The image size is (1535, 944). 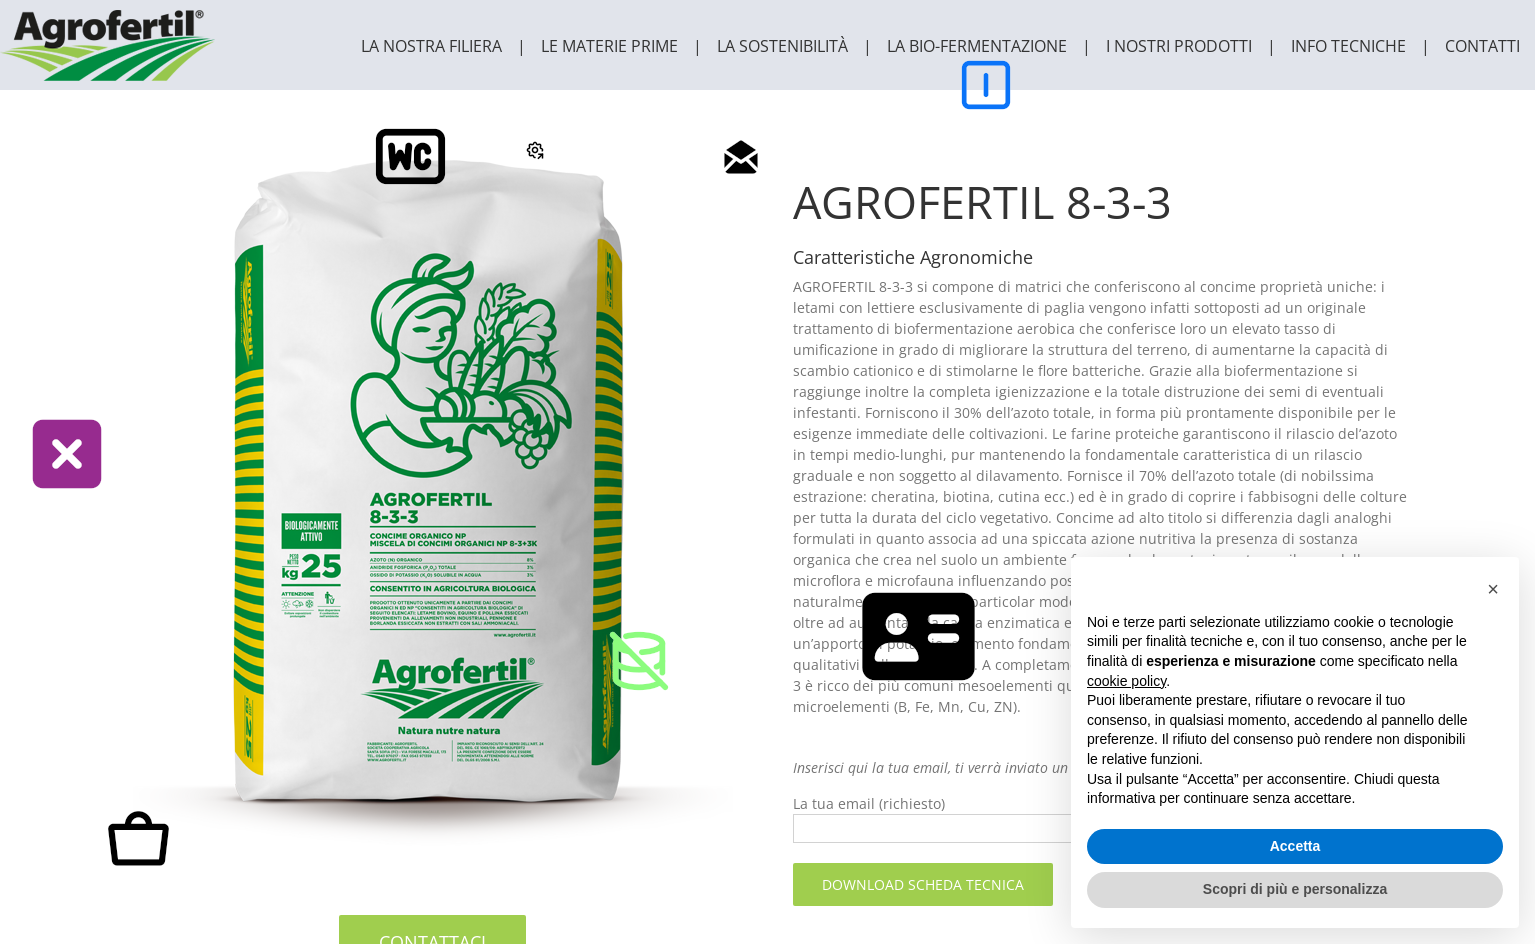 I want to click on view your shopping bag, so click(x=138, y=841).